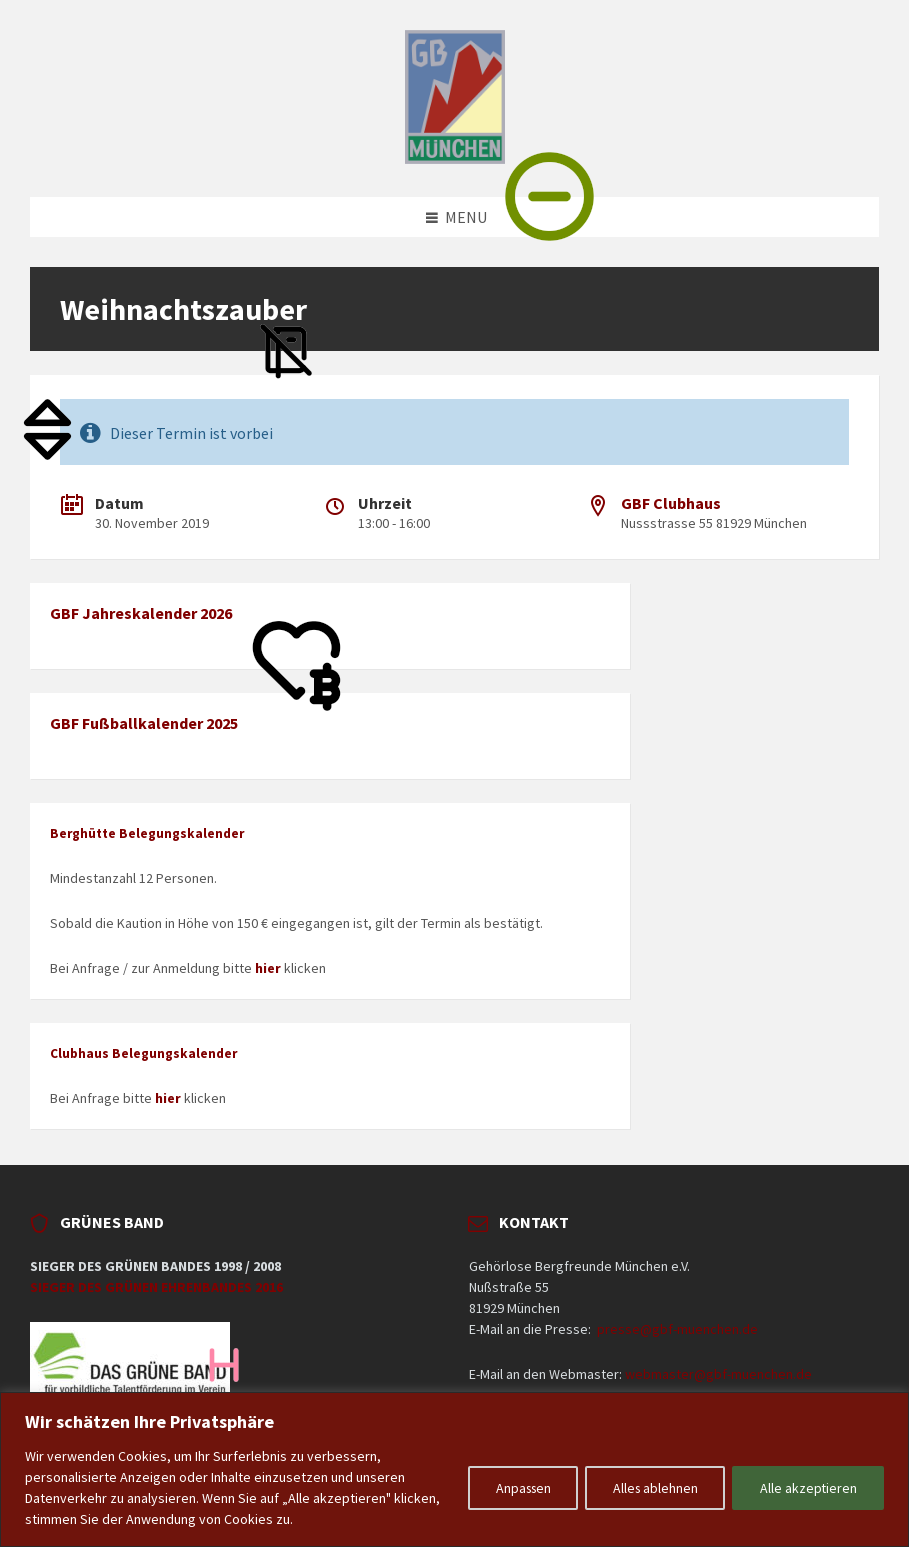  Describe the element at coordinates (296, 660) in the screenshot. I see `favorite or save a bitcoin transaction` at that location.